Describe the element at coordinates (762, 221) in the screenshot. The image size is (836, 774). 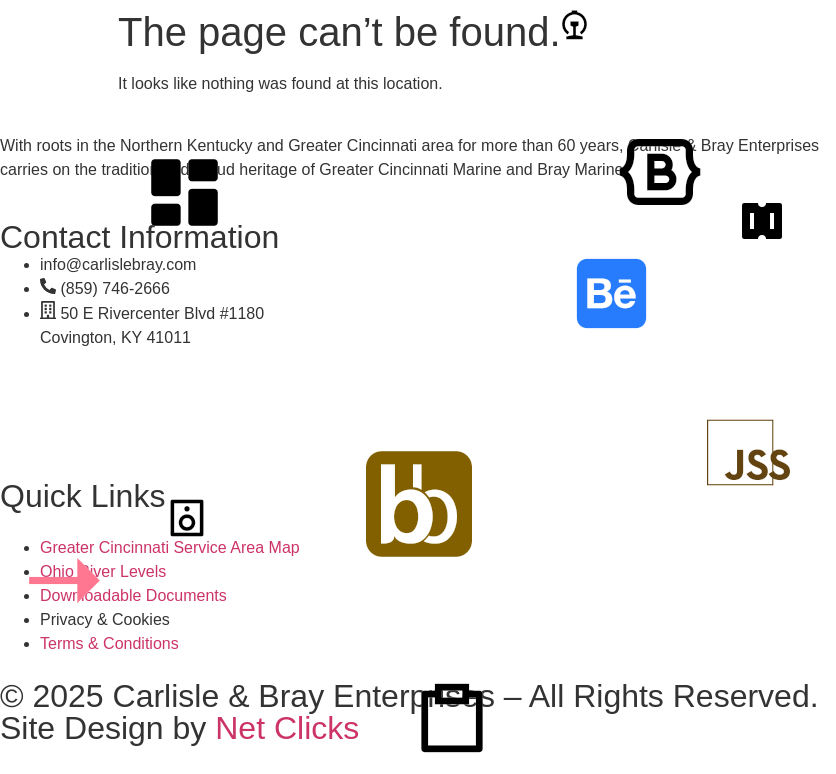
I see `redeem a coupon or discount code` at that location.